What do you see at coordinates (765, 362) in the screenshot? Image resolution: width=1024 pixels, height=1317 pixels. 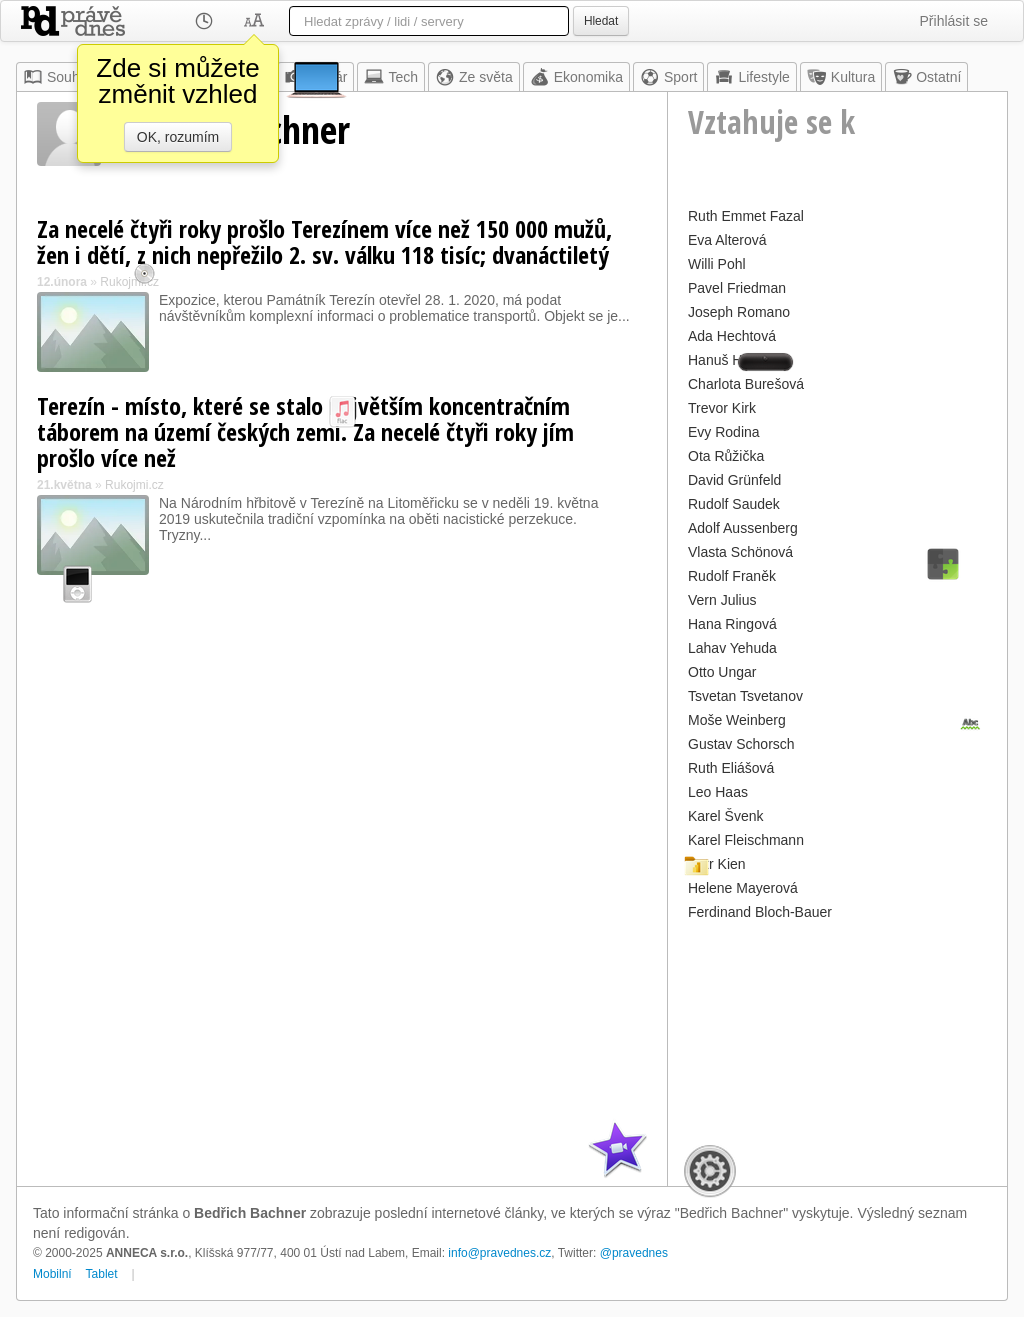 I see `connect to bluetooth speaker` at bounding box center [765, 362].